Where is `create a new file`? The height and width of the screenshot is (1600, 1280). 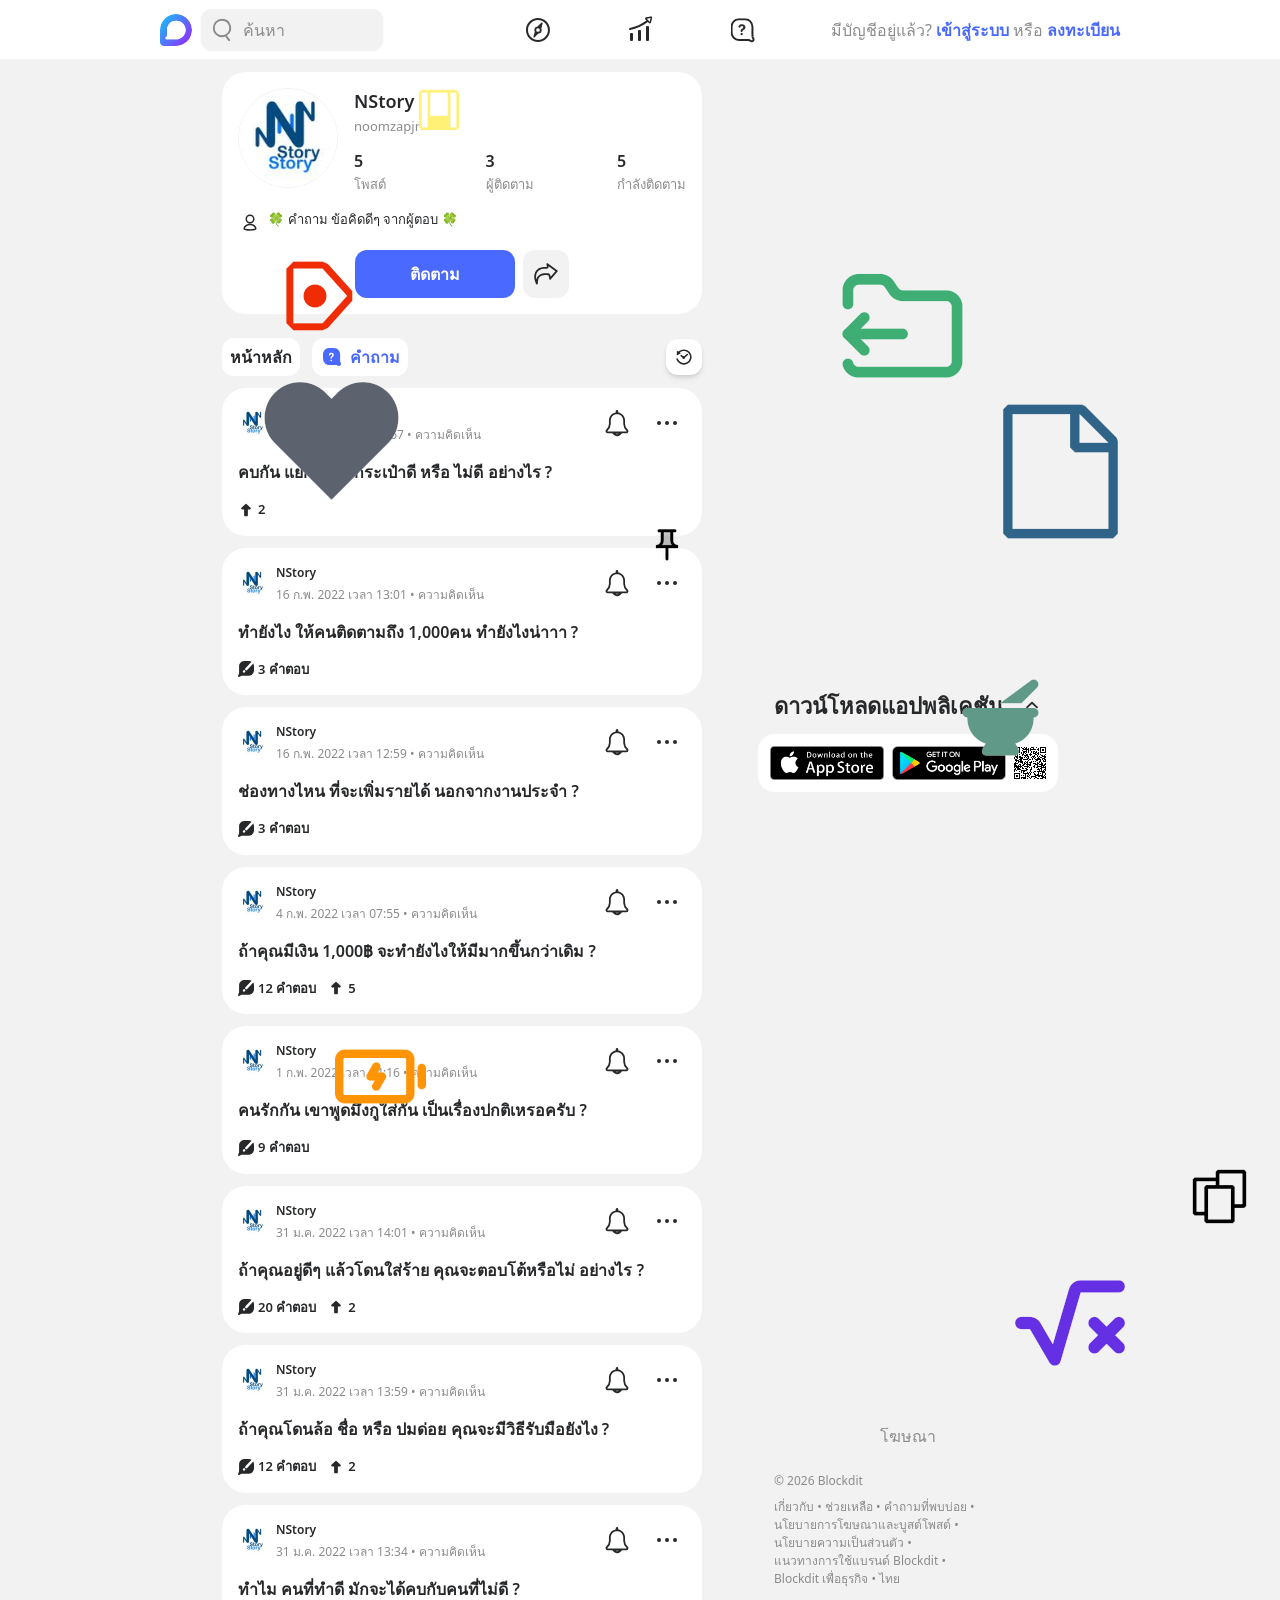
create a new file is located at coordinates (1060, 471).